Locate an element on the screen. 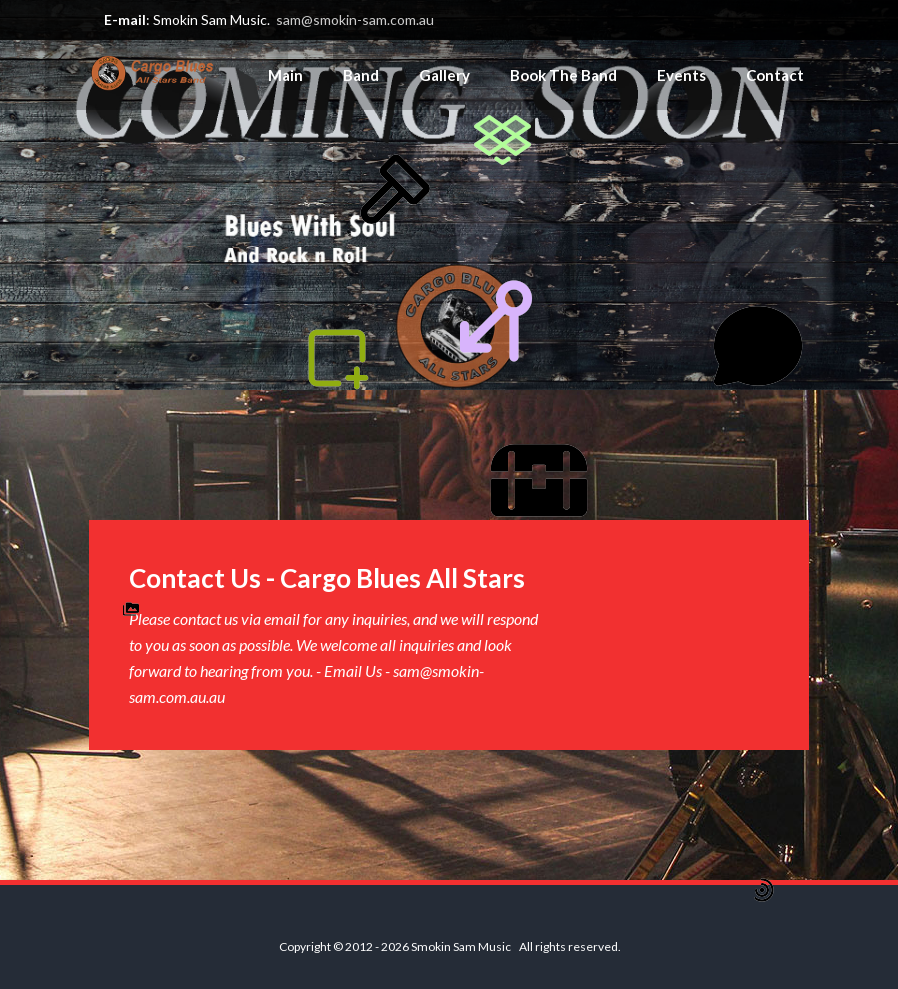  access Dropbox cloud storage is located at coordinates (502, 137).